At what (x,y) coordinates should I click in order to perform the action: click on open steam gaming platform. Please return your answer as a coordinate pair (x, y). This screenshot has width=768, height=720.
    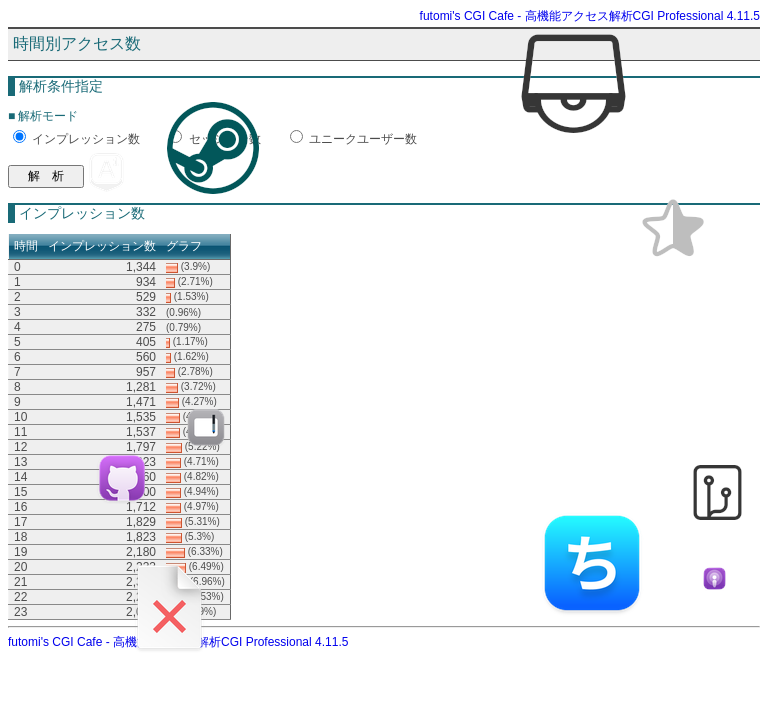
    Looking at the image, I should click on (213, 148).